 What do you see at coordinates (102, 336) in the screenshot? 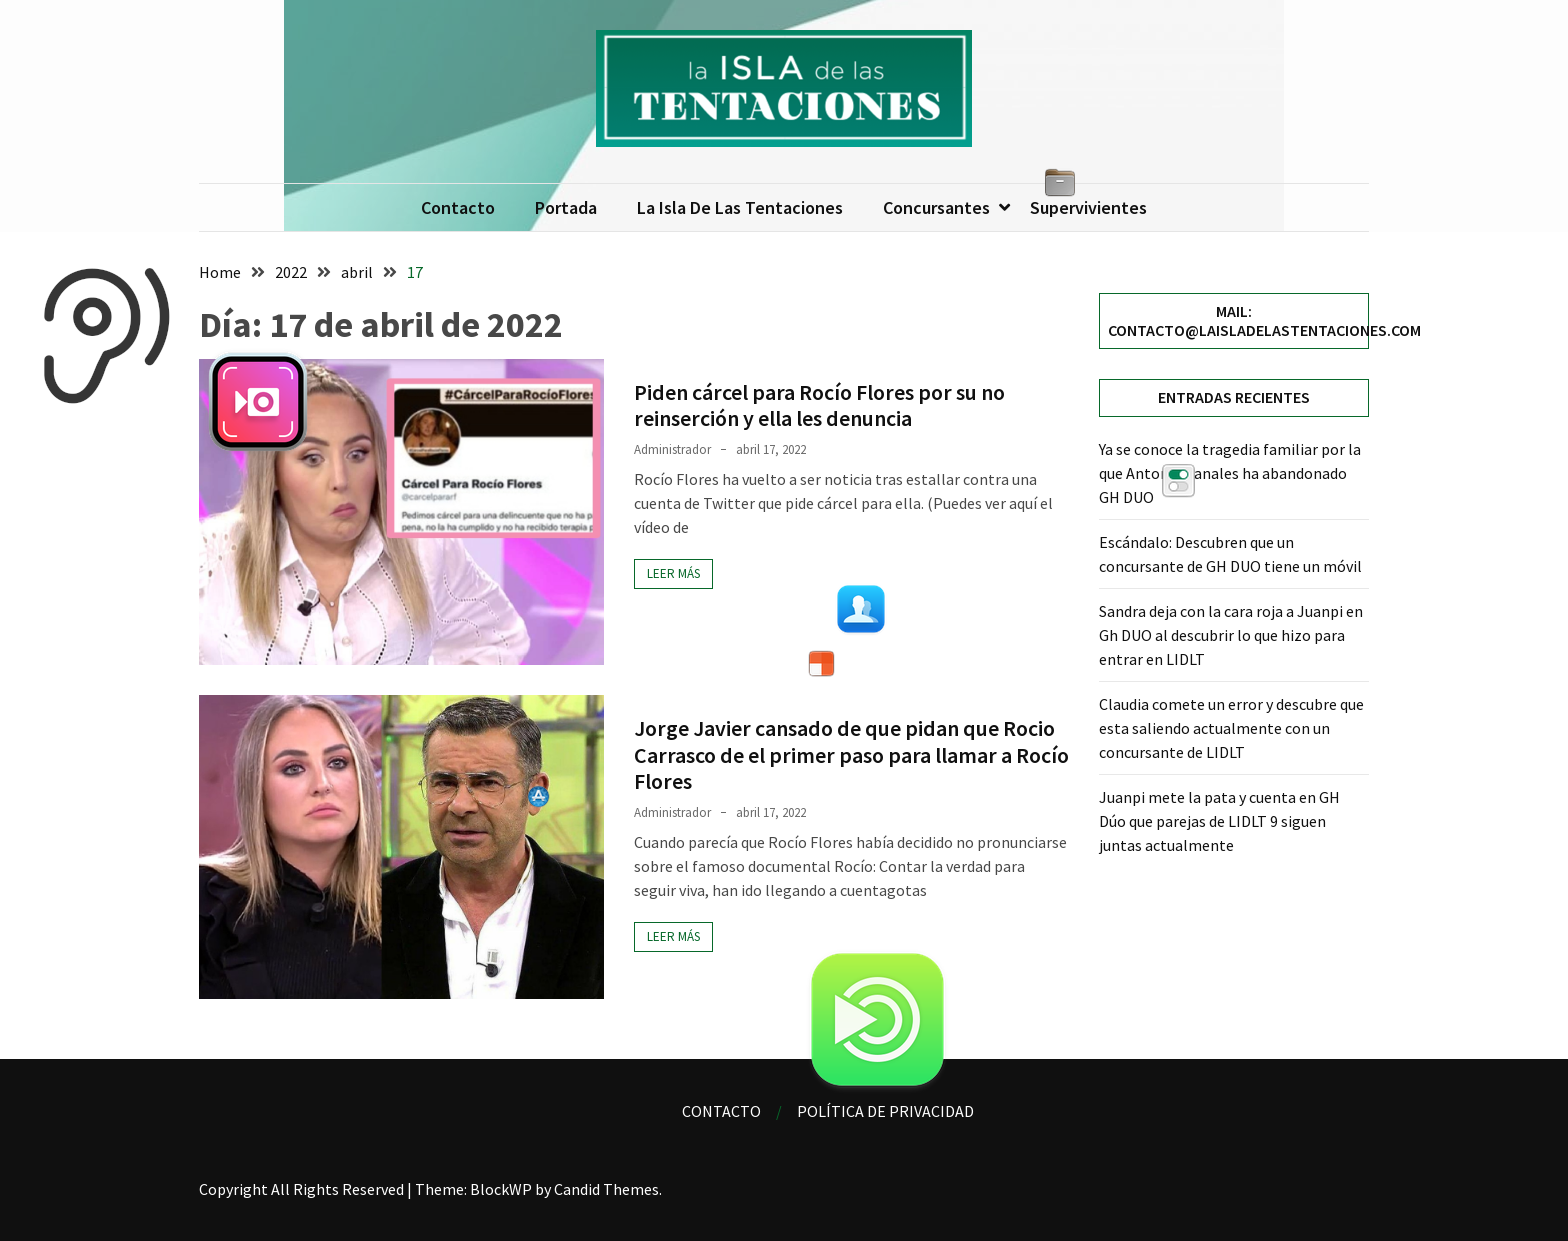
I see `access hearing accessibility settings` at bounding box center [102, 336].